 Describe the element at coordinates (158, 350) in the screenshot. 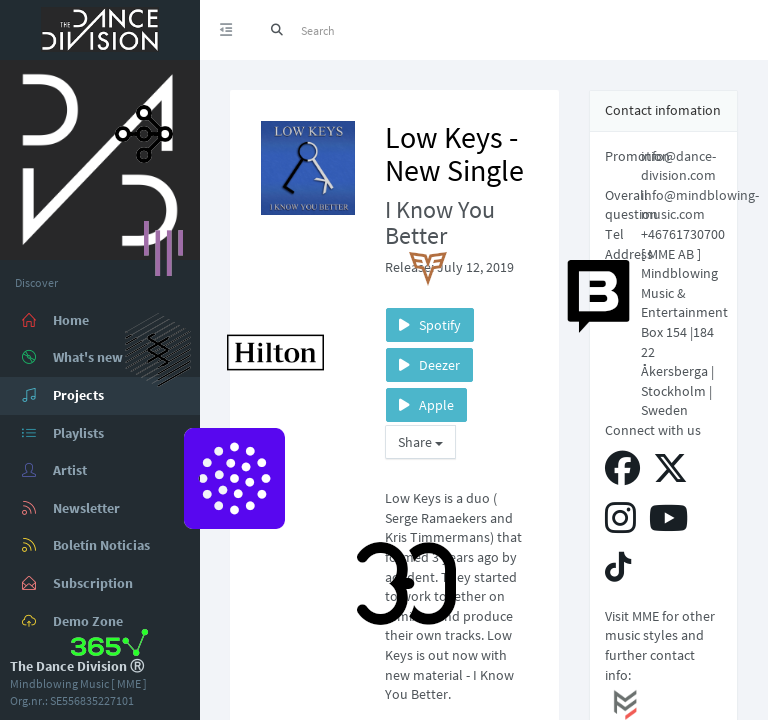

I see `parity substrate blockchain framework logo` at that location.